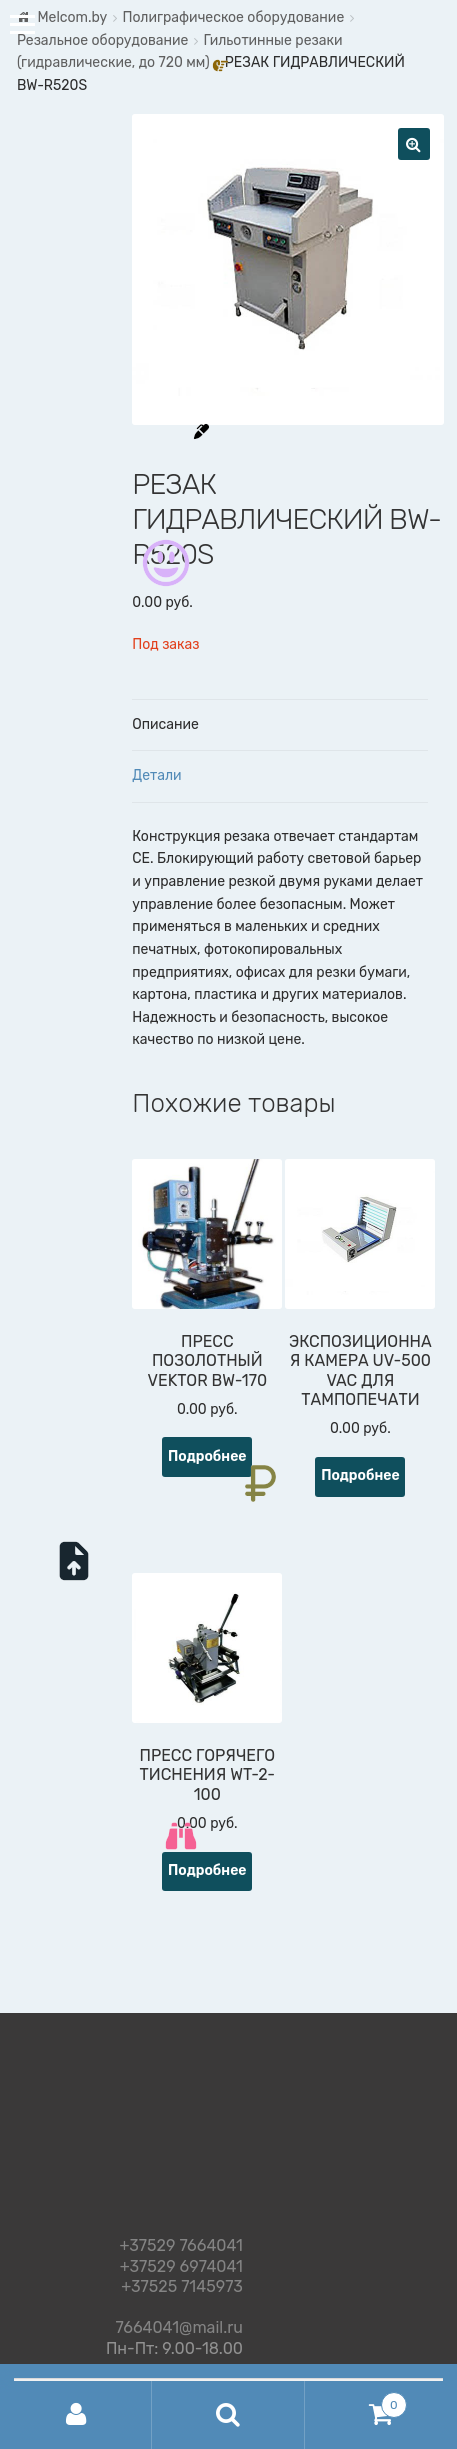  What do you see at coordinates (260, 1483) in the screenshot?
I see `indicates russian ruble currency` at bounding box center [260, 1483].